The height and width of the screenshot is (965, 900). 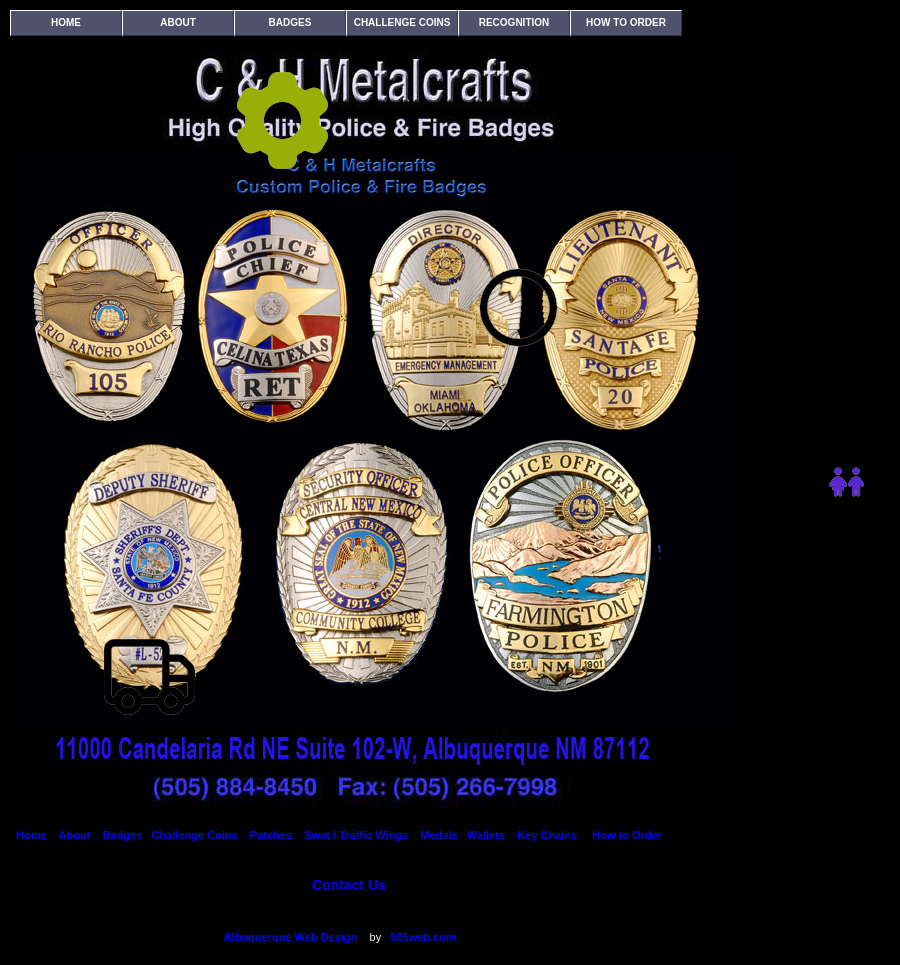 I want to click on track your delivery or shipment, so click(x=149, y=674).